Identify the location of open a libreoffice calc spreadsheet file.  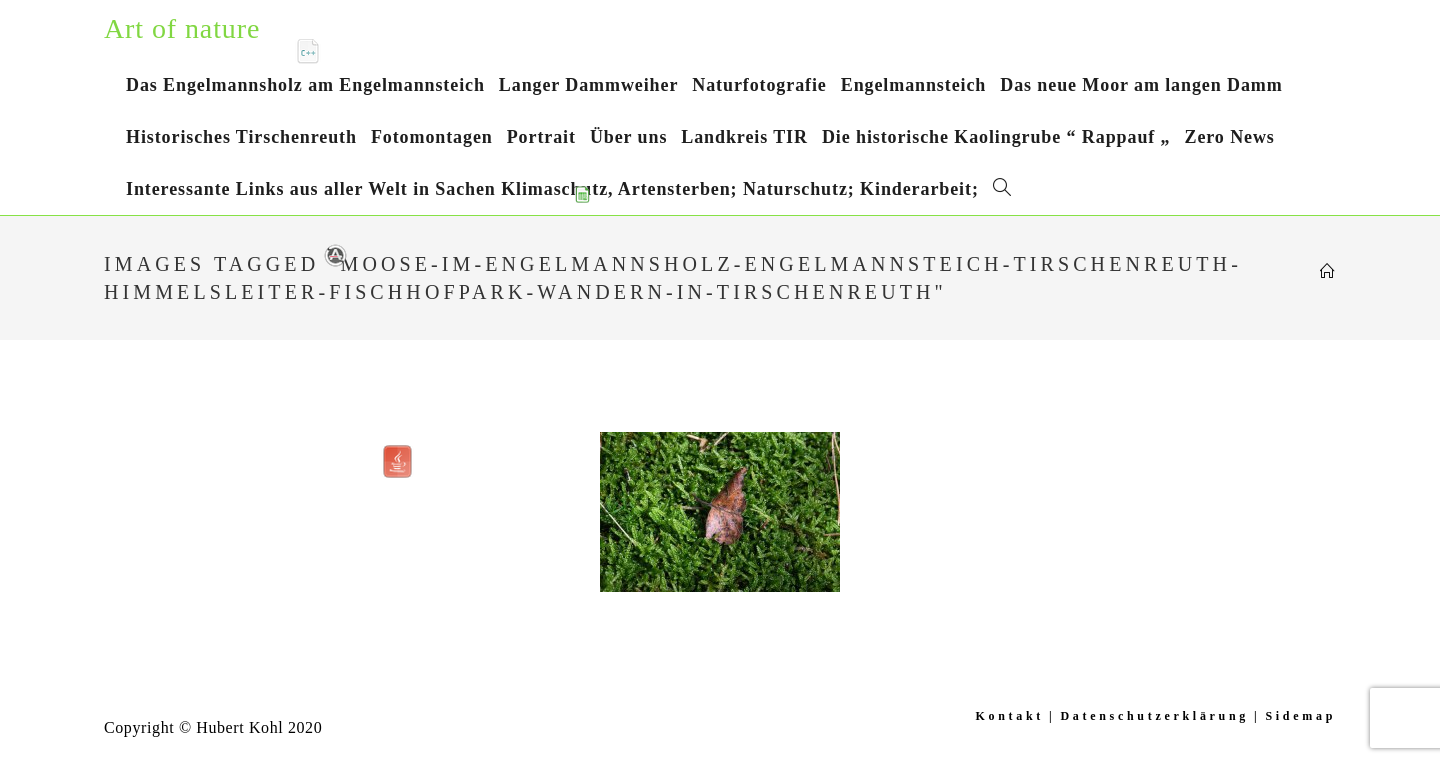
(582, 194).